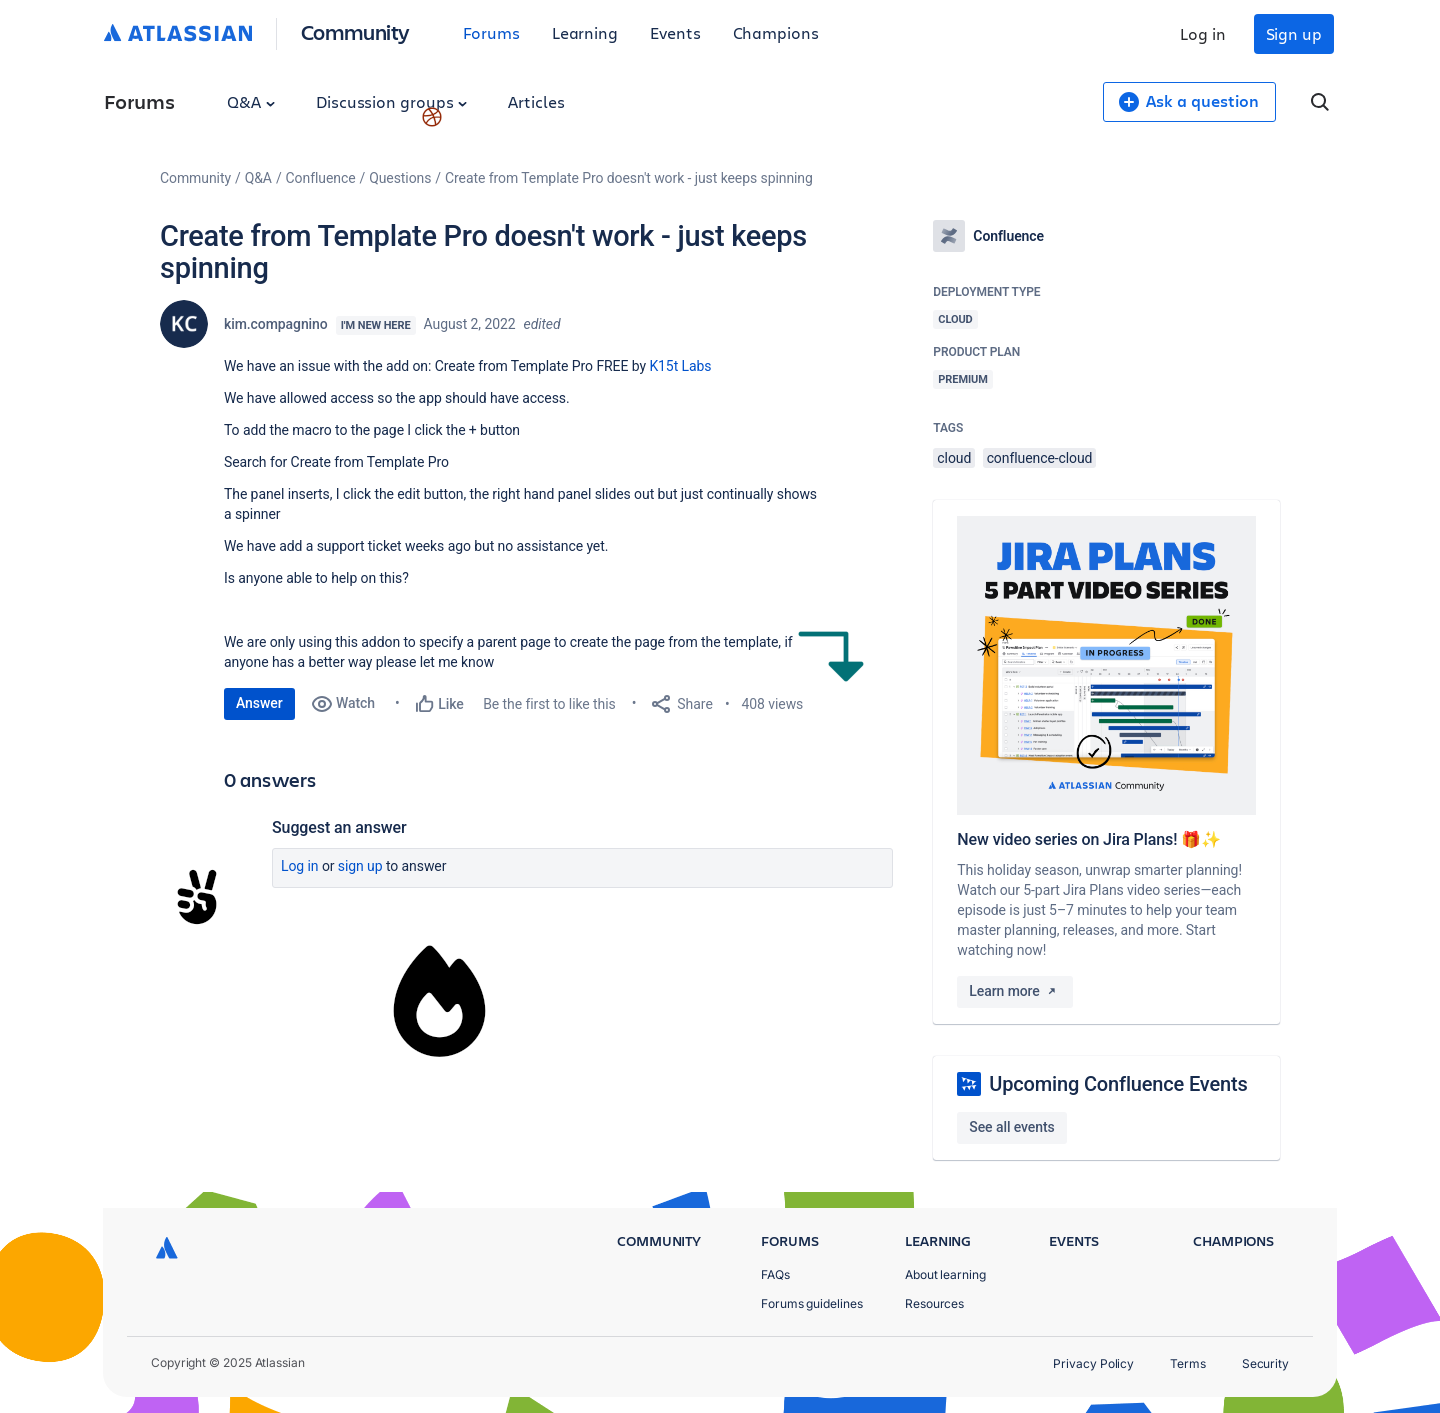  I want to click on indicates trending or popular content, so click(439, 1004).